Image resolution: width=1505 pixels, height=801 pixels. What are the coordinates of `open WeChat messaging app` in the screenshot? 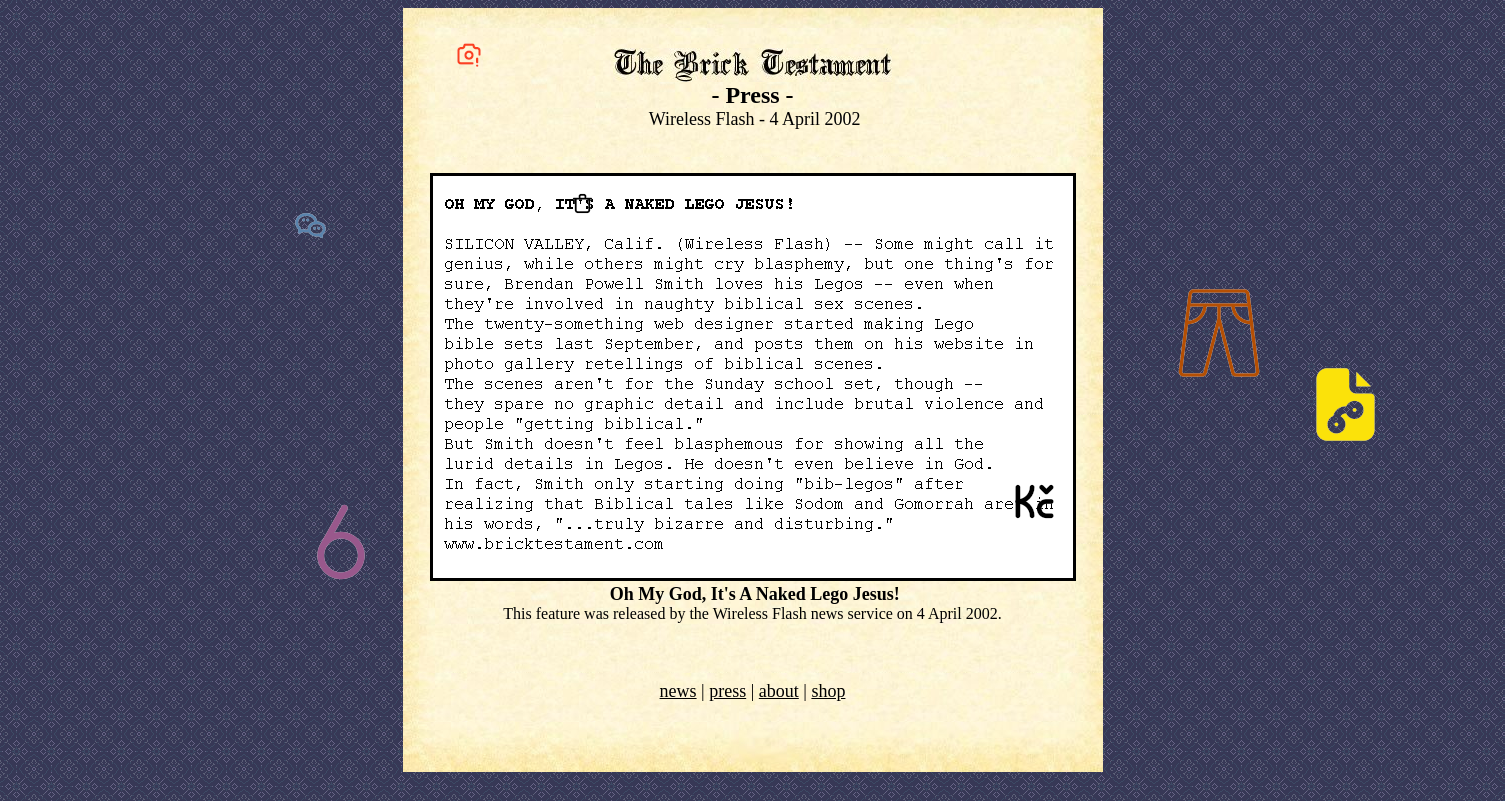 It's located at (310, 225).